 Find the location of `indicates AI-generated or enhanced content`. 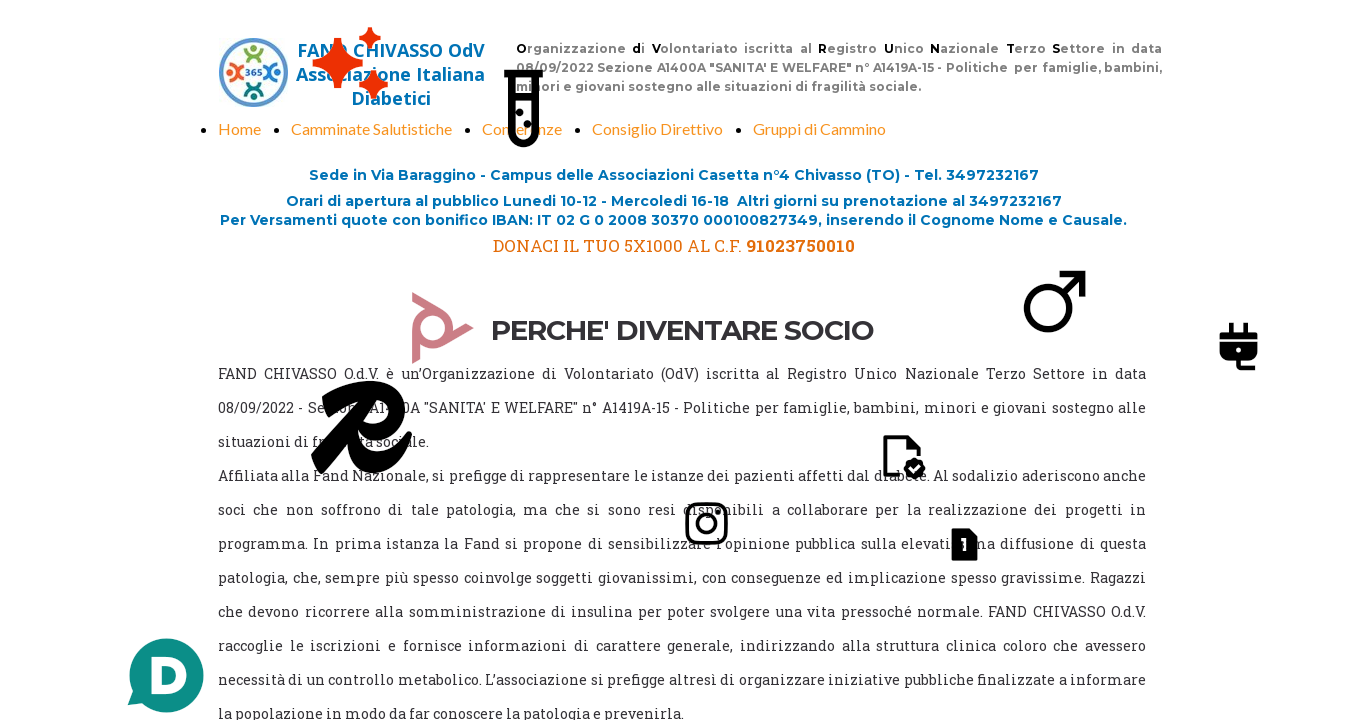

indicates AI-generated or enhanced content is located at coordinates (352, 63).